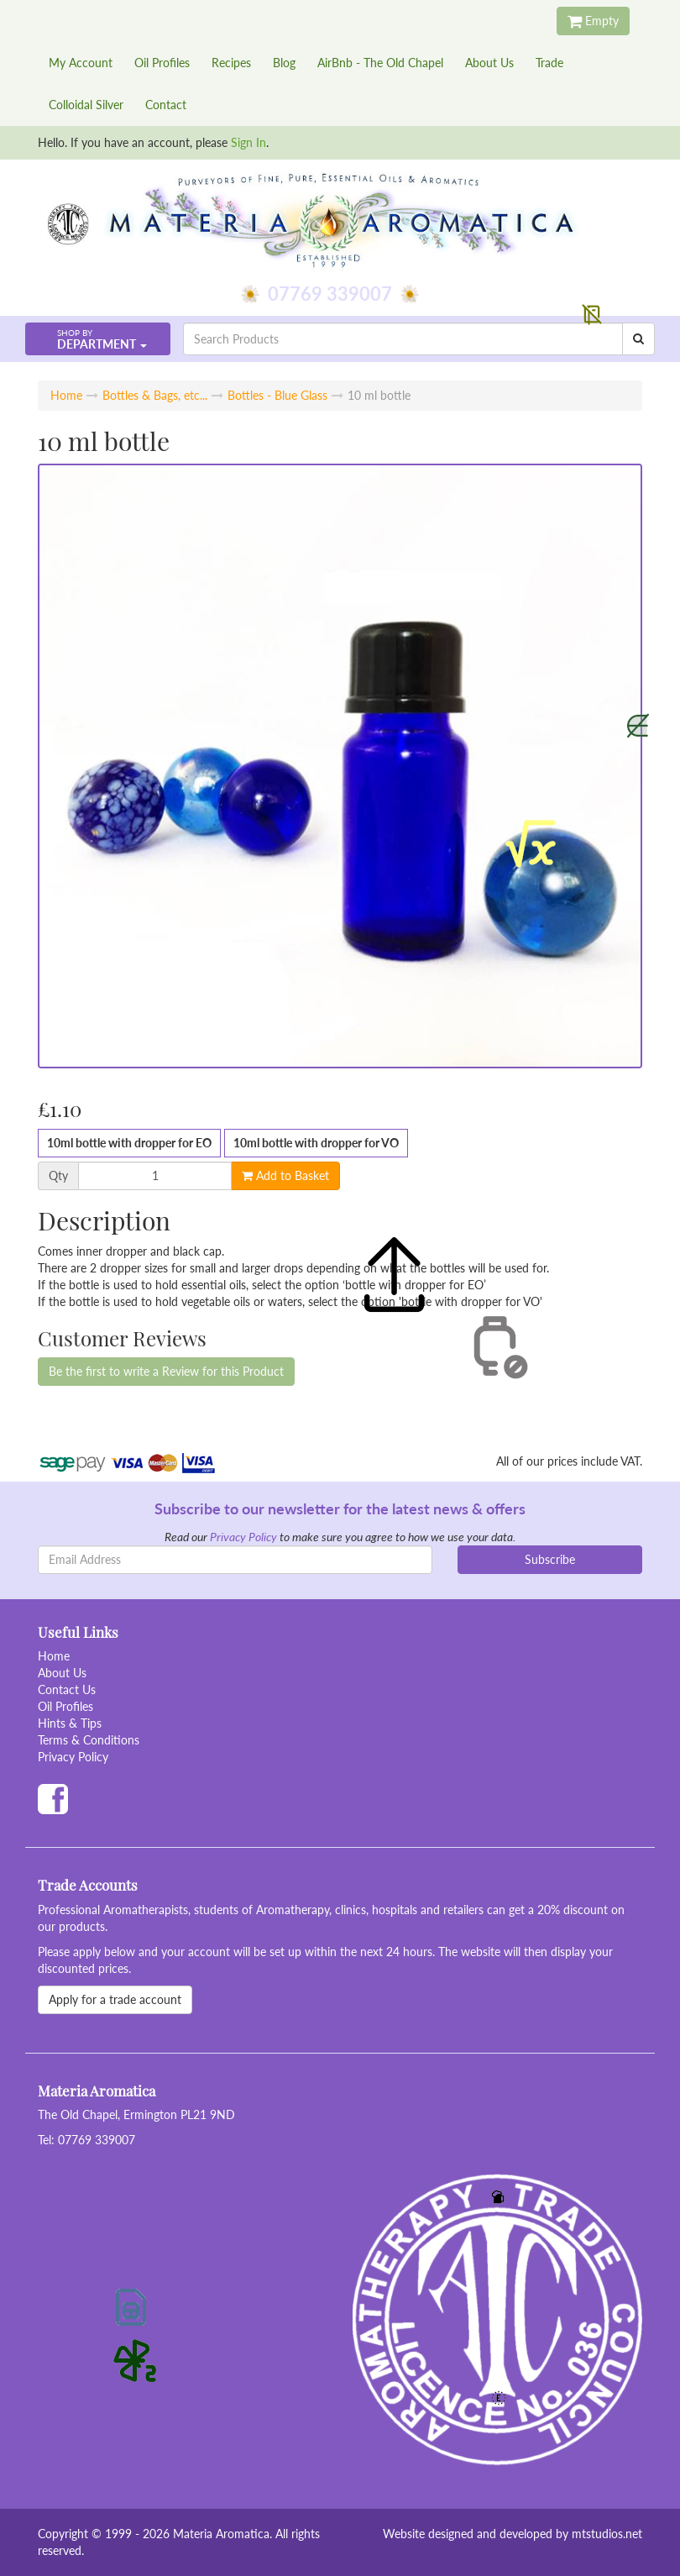 This screenshot has height=2576, width=680. I want to click on access square root calculator function, so click(531, 843).